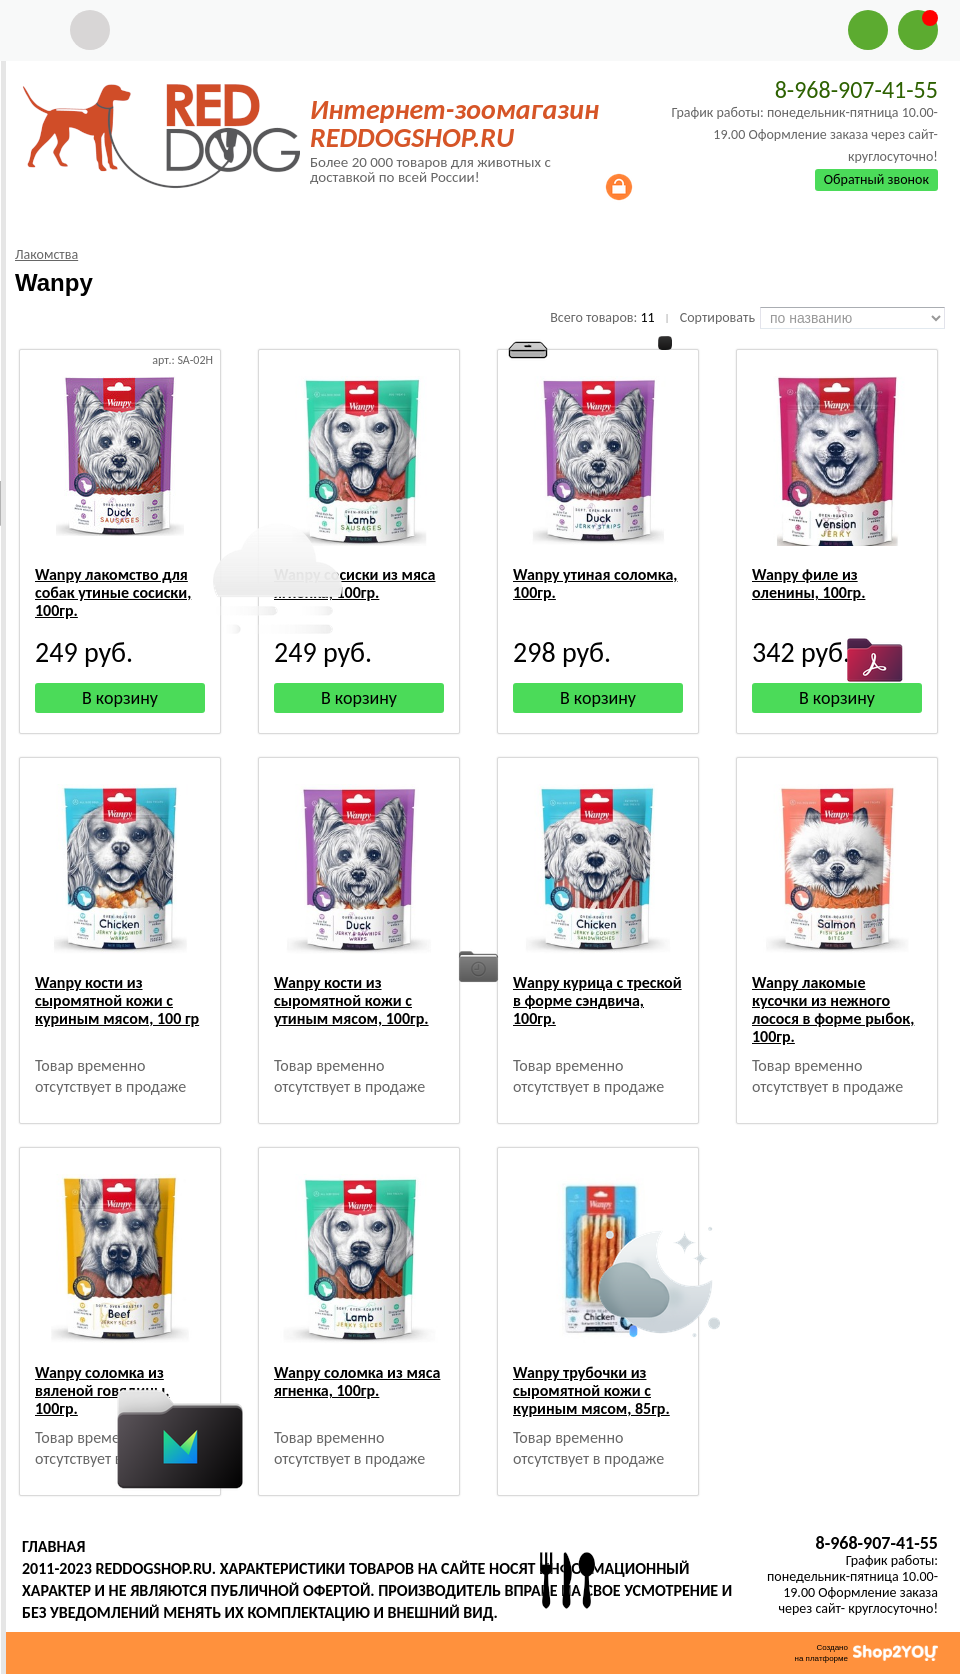 The width and height of the screenshot is (960, 1674). Describe the element at coordinates (478, 966) in the screenshot. I see `access temporary files folder` at that location.